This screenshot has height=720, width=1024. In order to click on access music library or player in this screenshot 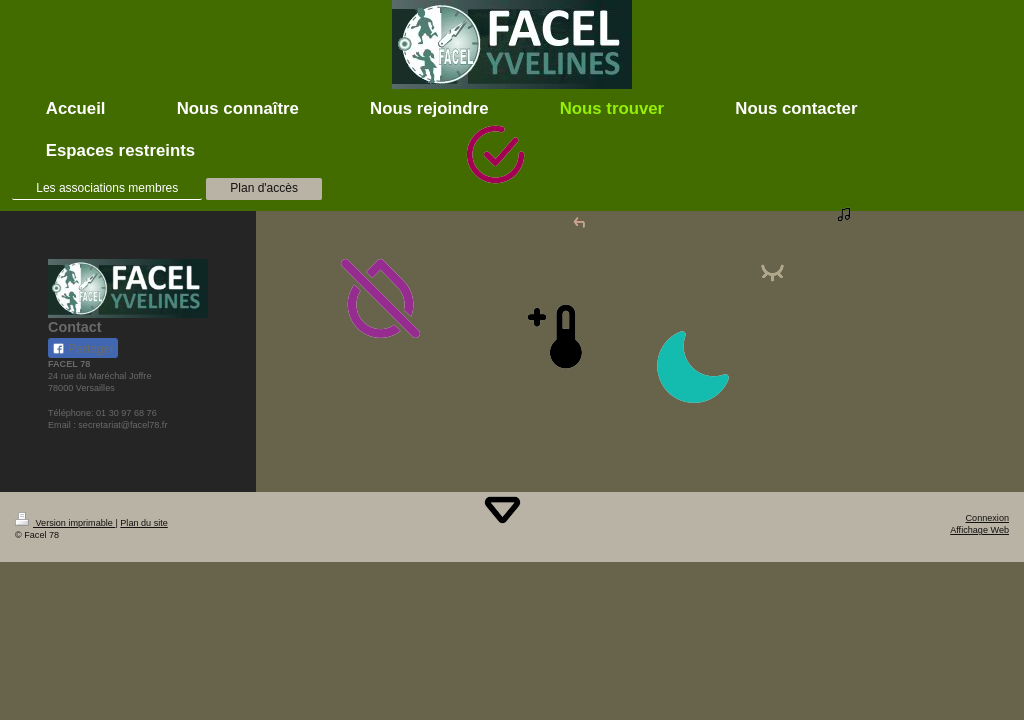, I will do `click(844, 214)`.